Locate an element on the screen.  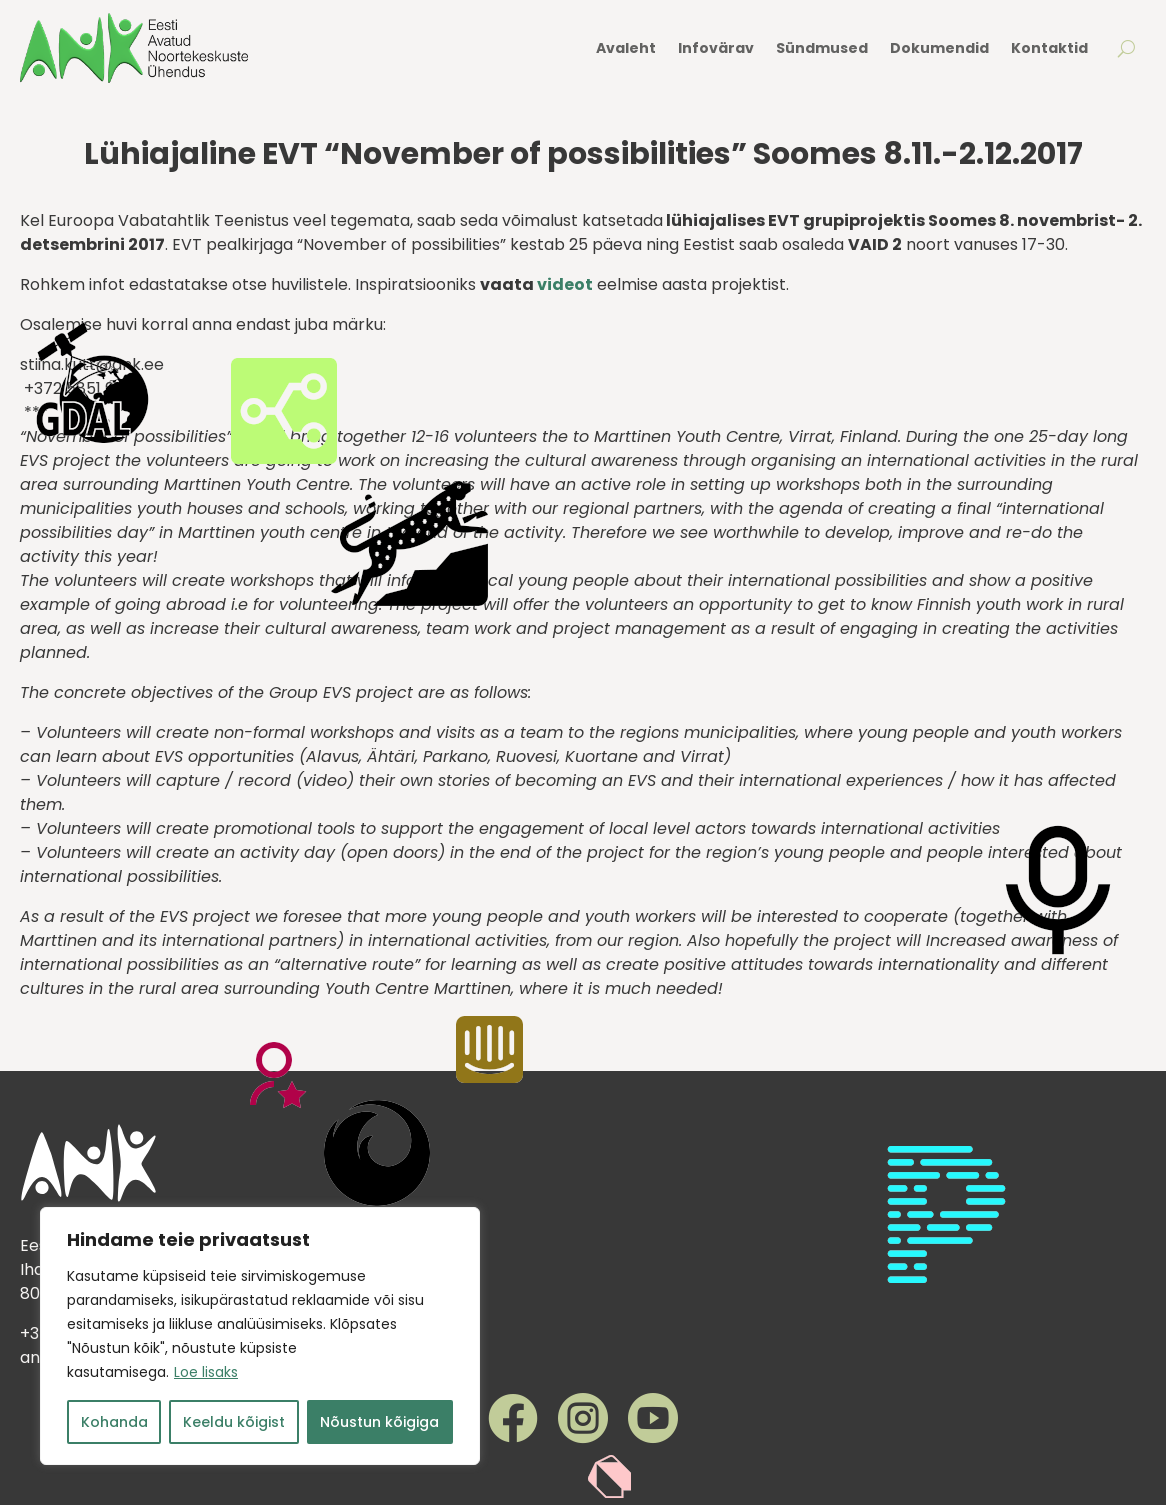
open Firefox browser is located at coordinates (377, 1153).